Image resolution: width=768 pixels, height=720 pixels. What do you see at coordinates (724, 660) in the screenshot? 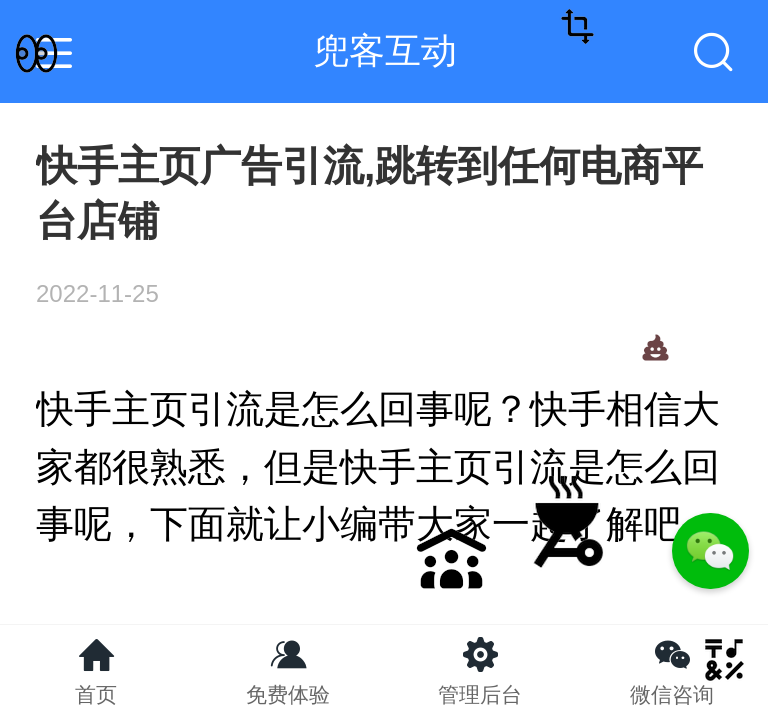
I see `access emoji and special characters` at bounding box center [724, 660].